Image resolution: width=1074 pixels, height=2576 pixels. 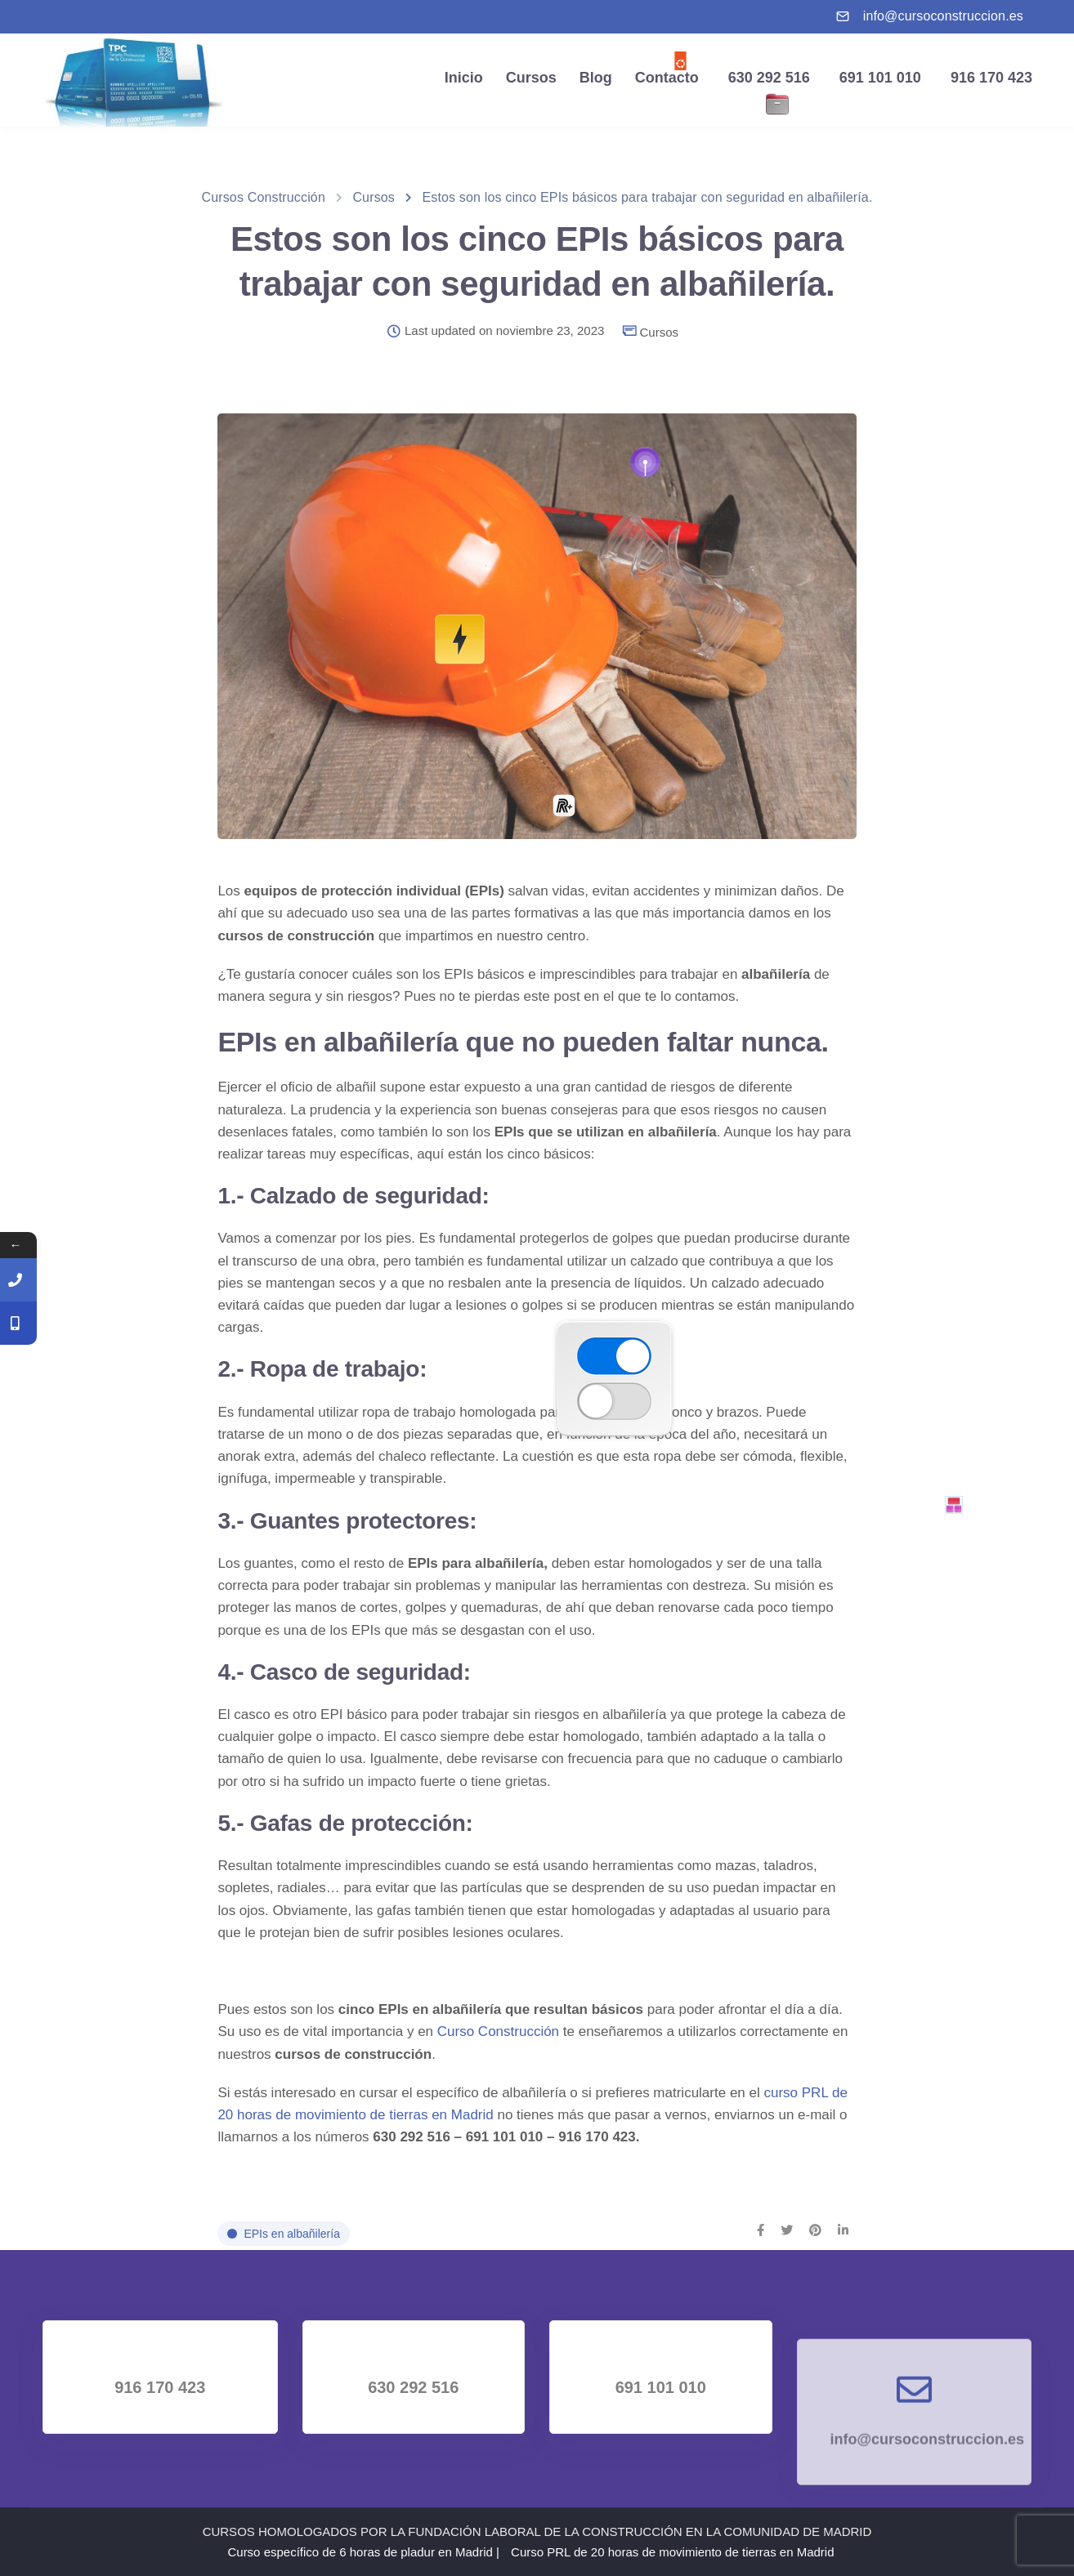 I want to click on select all items in the current view, so click(x=954, y=1505).